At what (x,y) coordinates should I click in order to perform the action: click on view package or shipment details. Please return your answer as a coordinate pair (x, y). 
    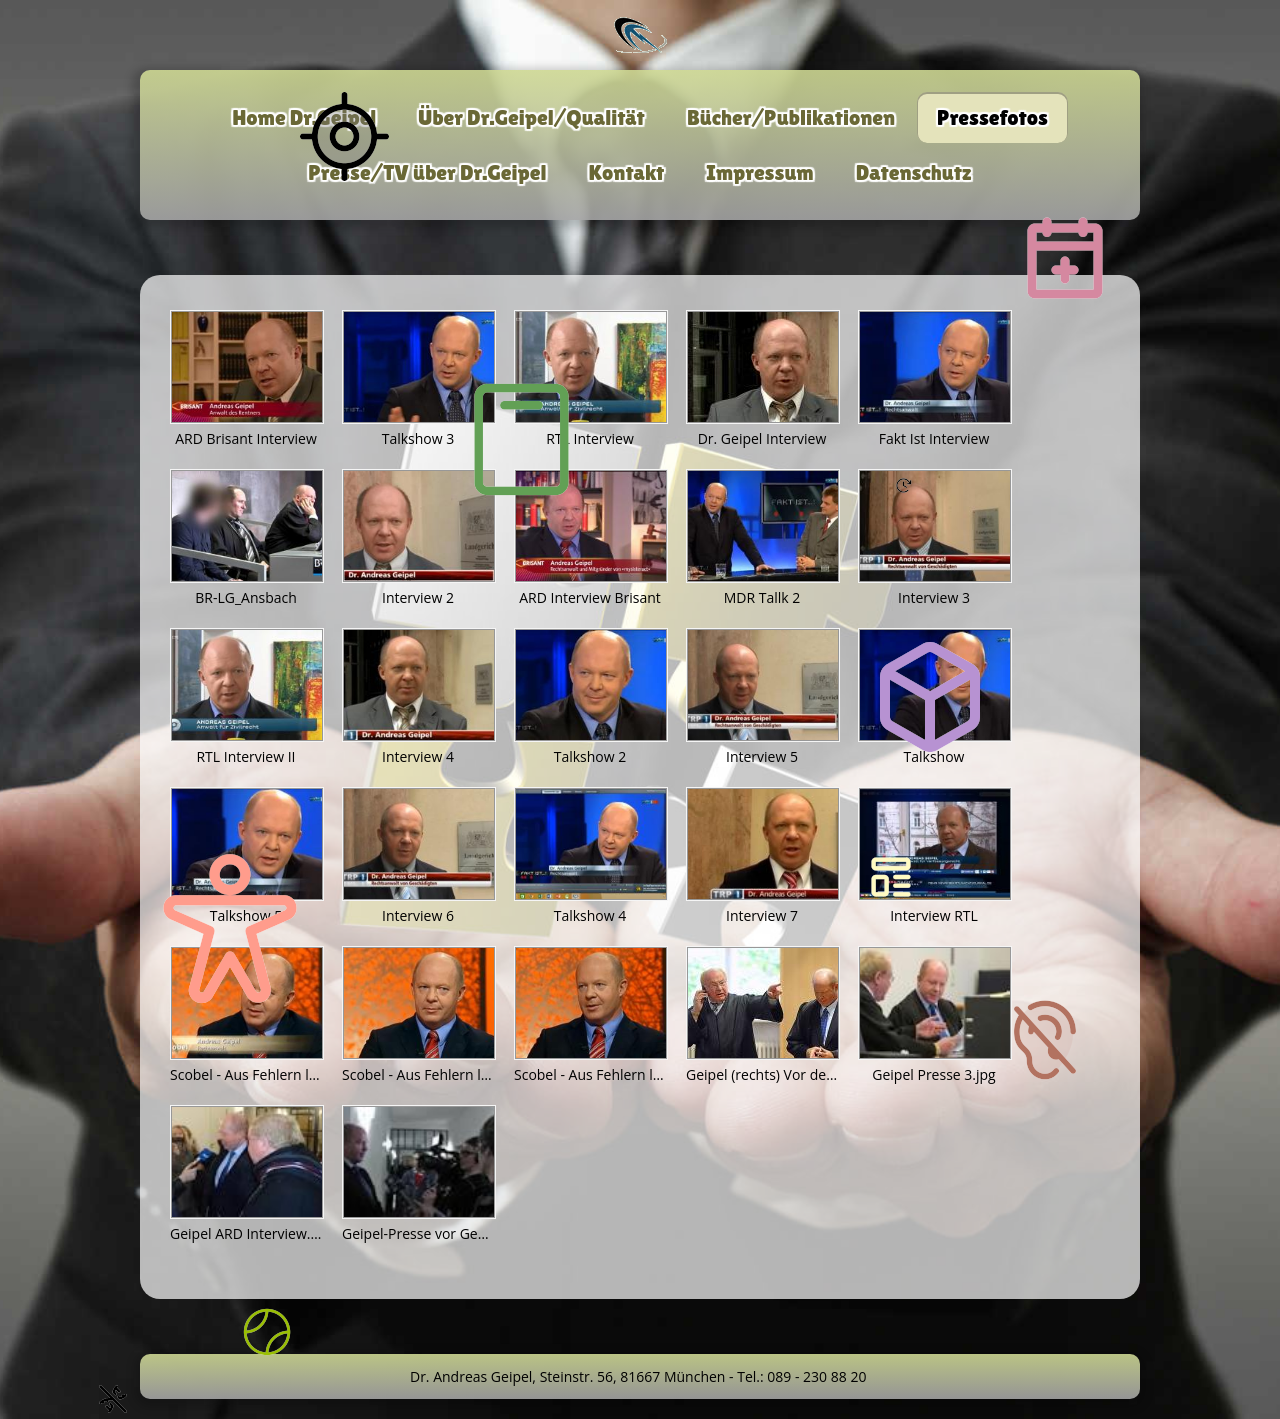
    Looking at the image, I should click on (930, 697).